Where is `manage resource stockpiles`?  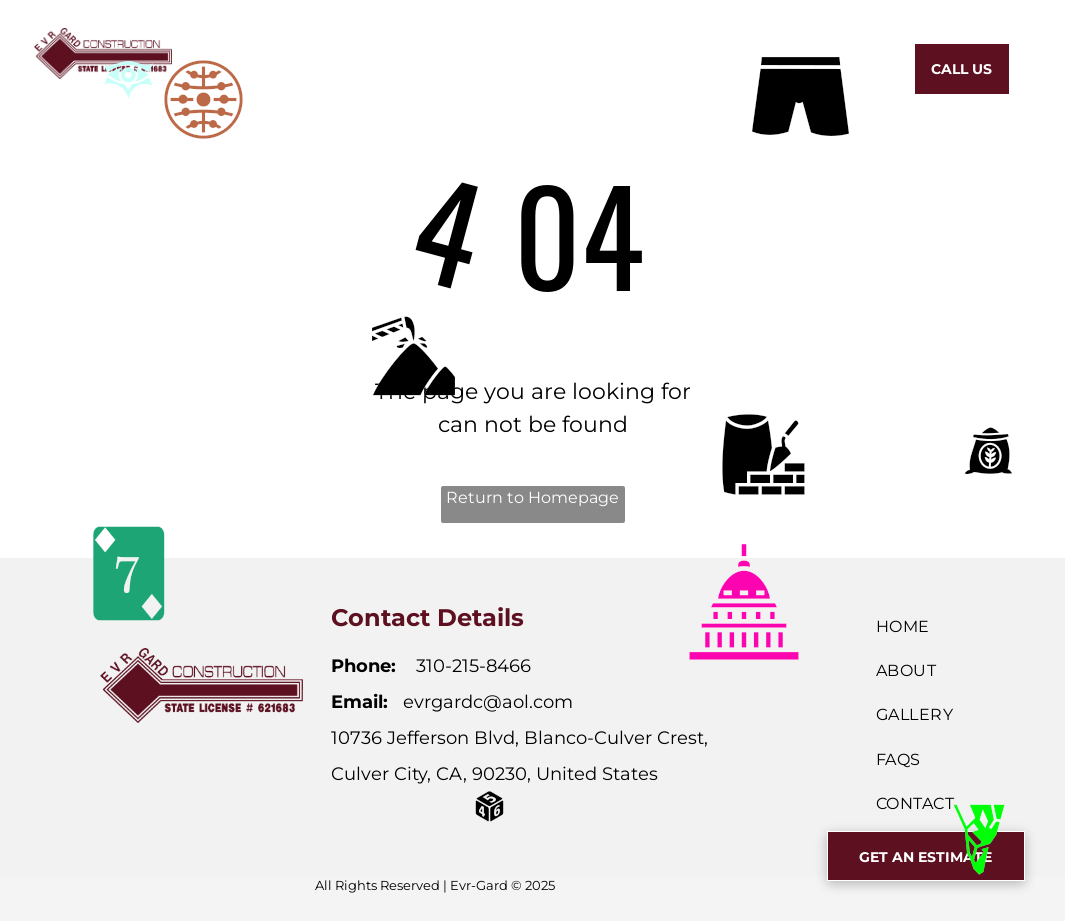
manage resource stockpiles is located at coordinates (413, 354).